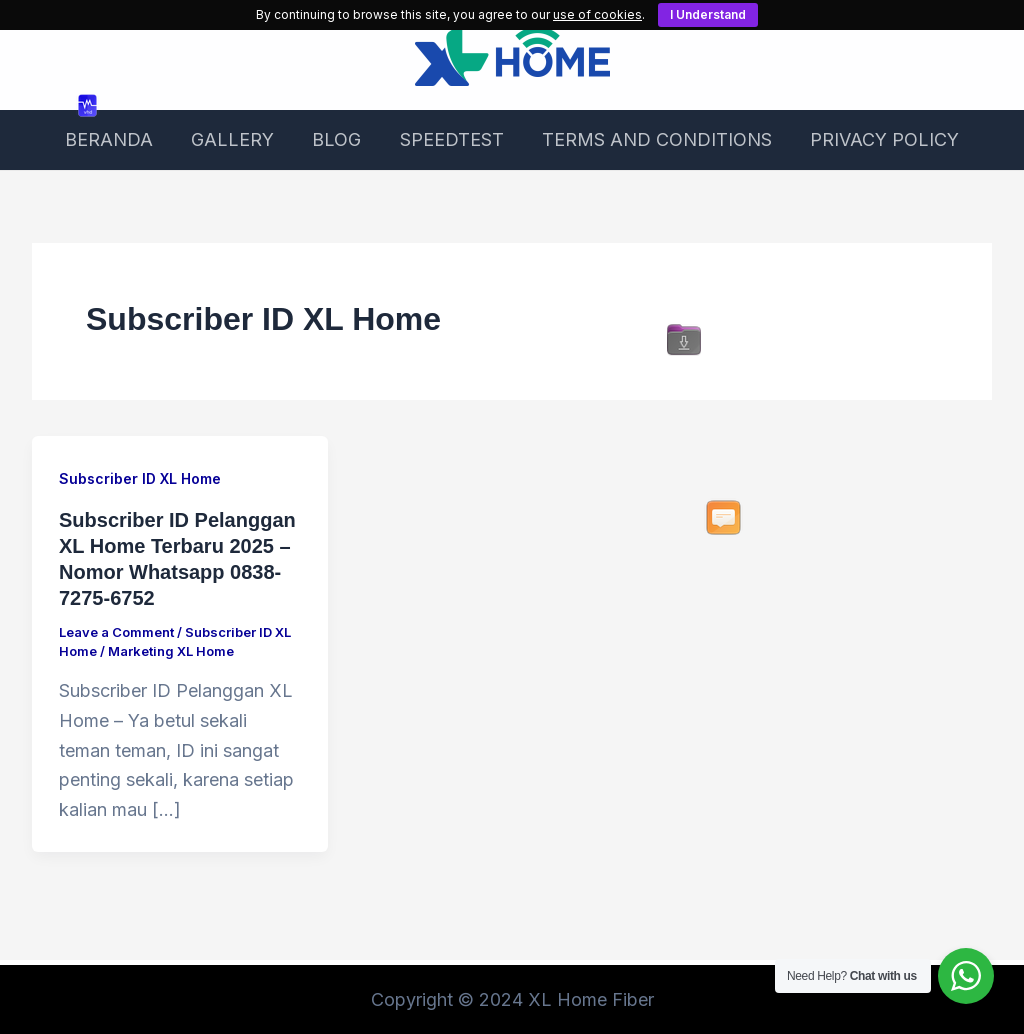 This screenshot has height=1034, width=1024. I want to click on access your downloads folder, so click(684, 339).